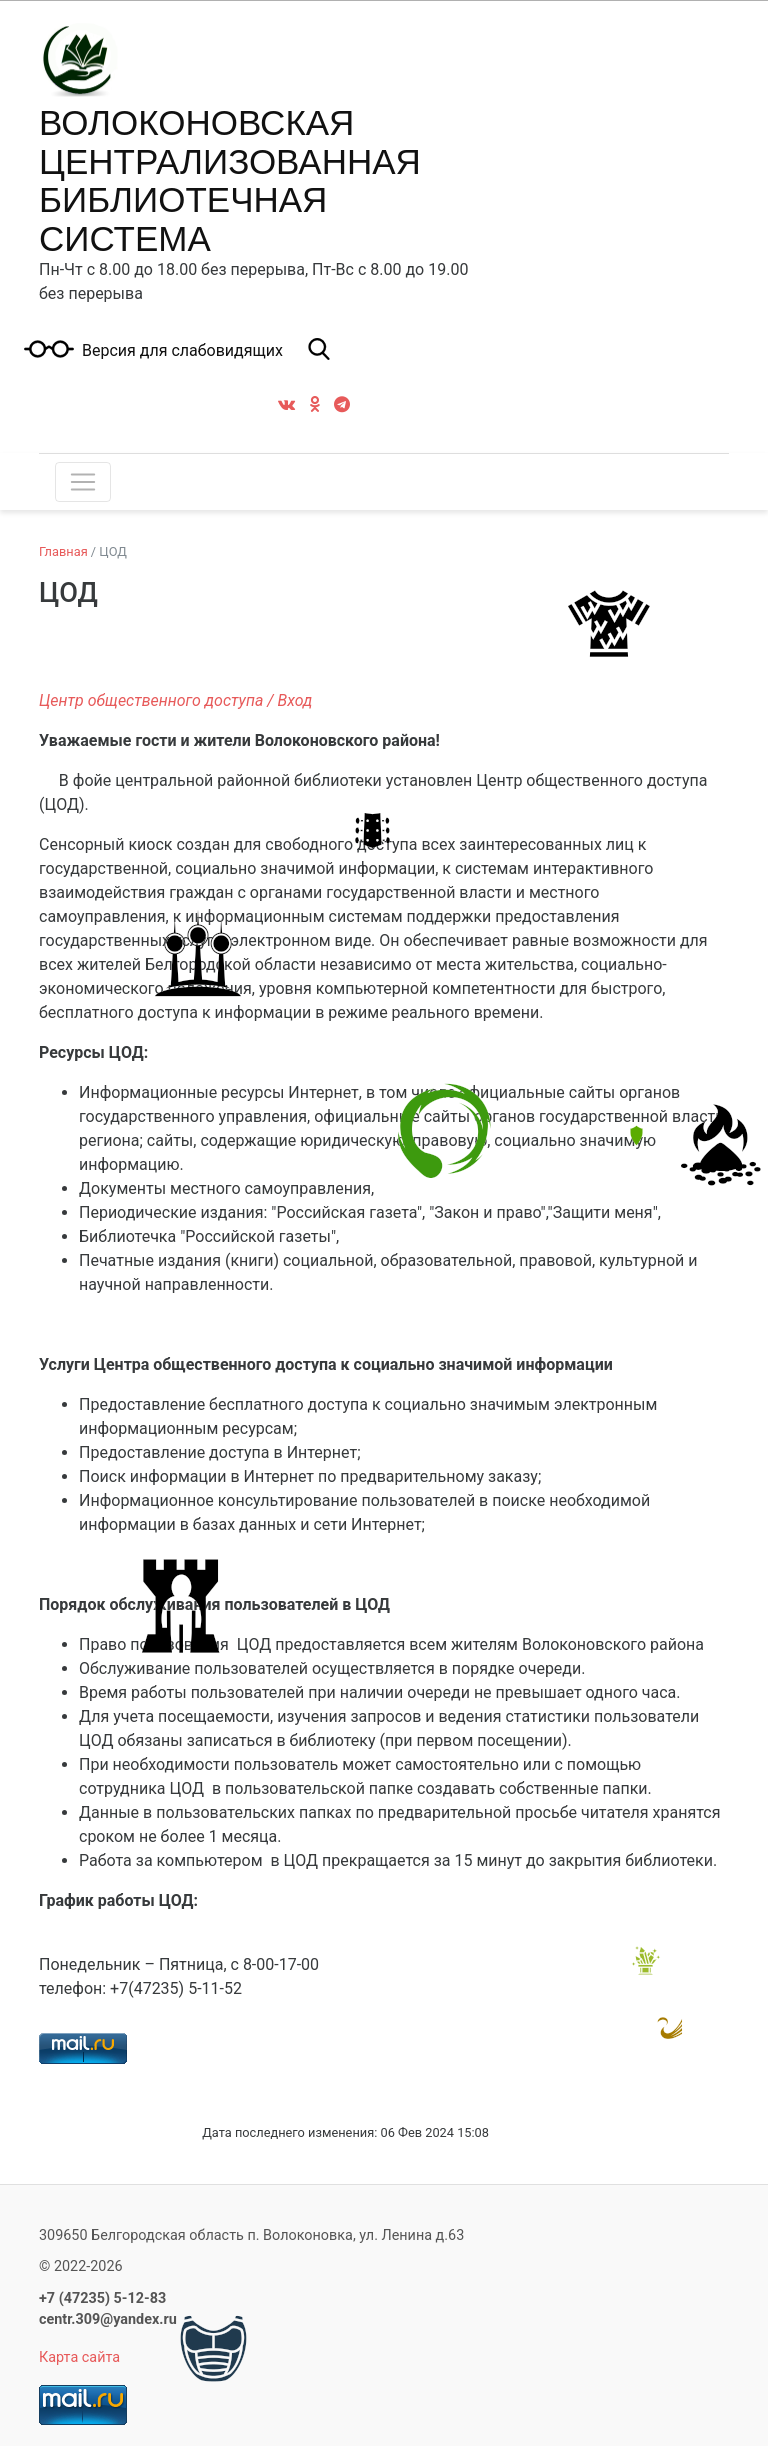  I want to click on access guitar tuning settings, so click(372, 830).